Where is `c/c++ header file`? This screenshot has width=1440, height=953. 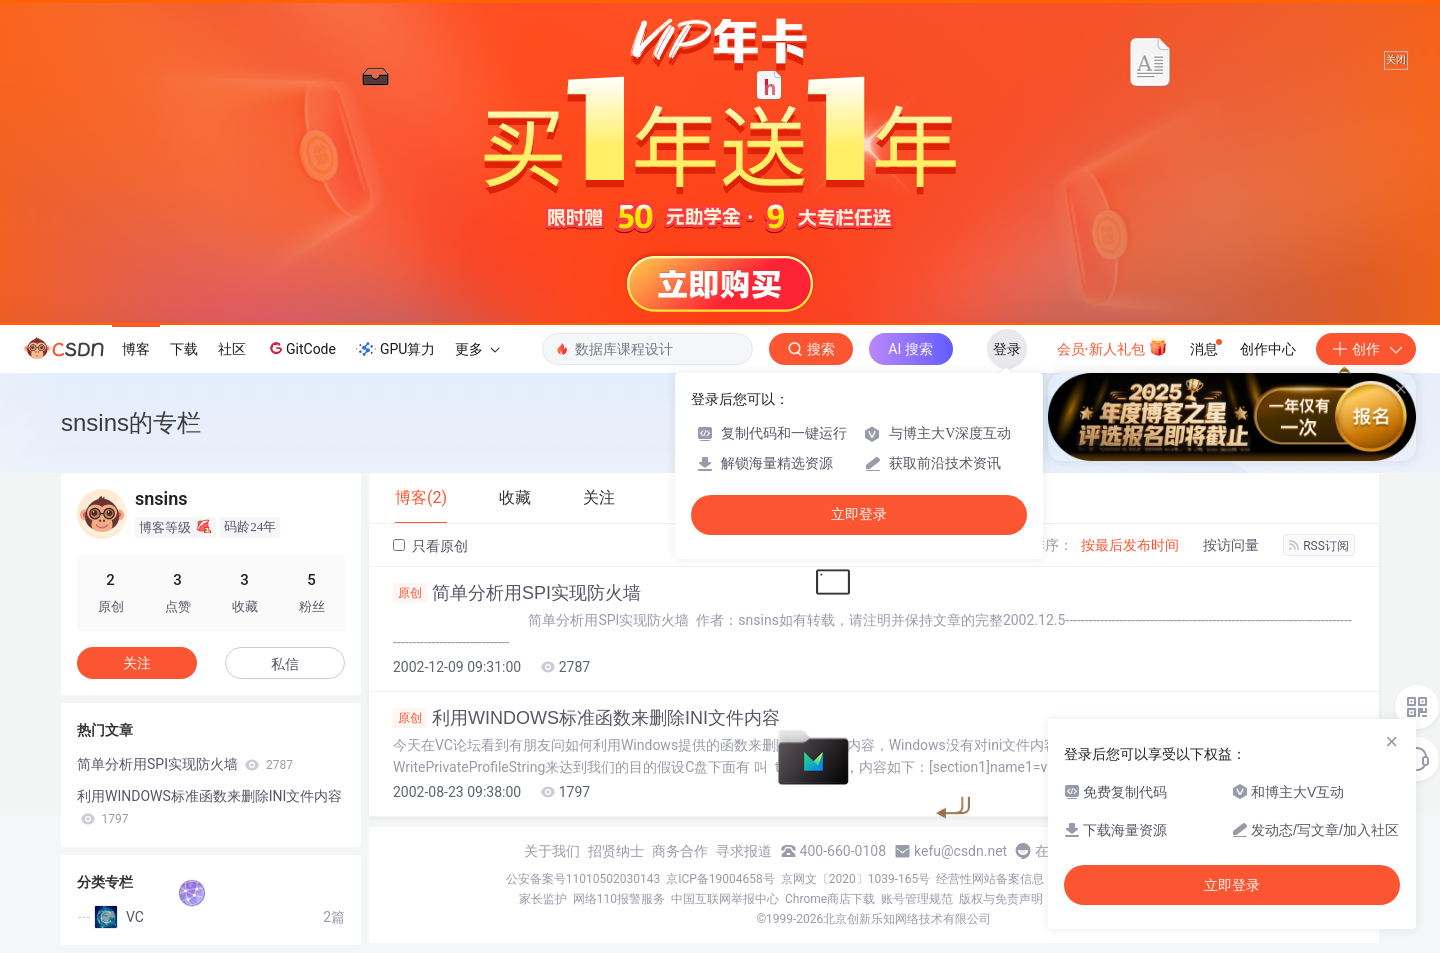 c/c++ header file is located at coordinates (769, 85).